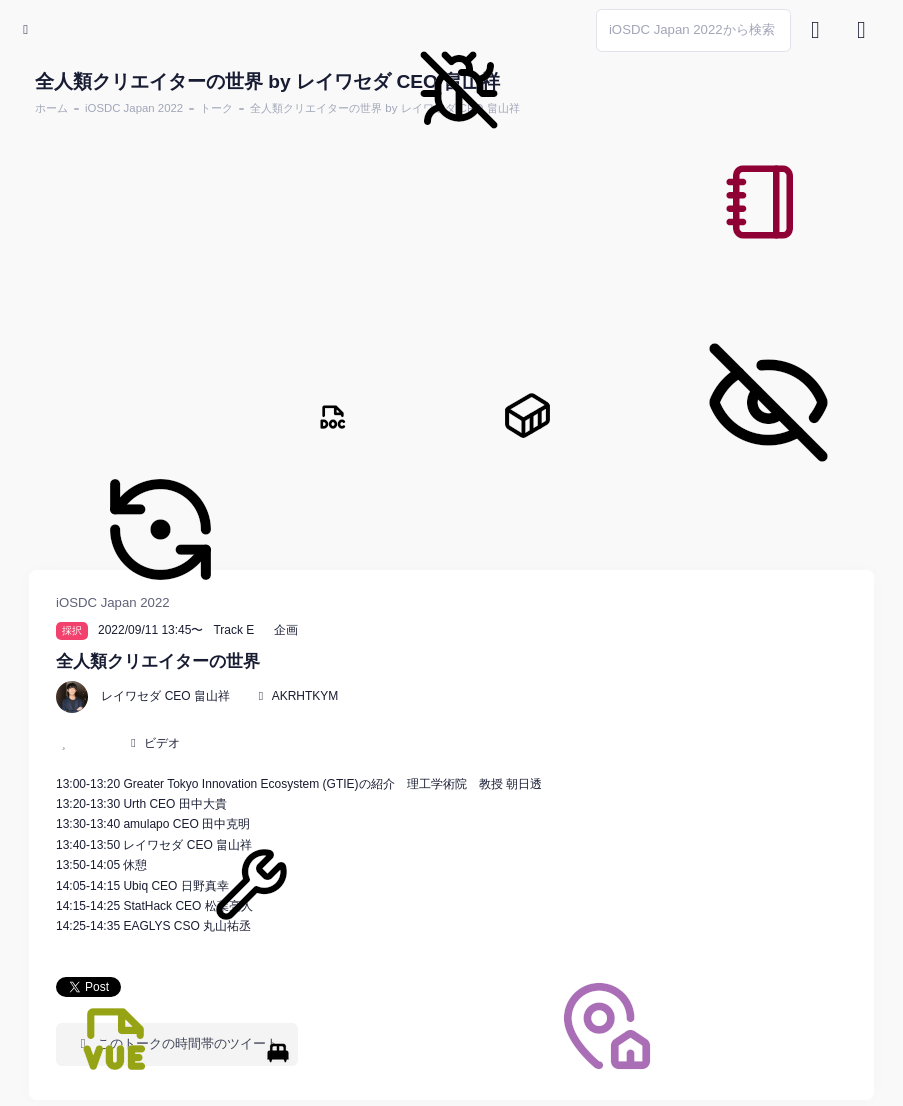 Image resolution: width=903 pixels, height=1106 pixels. I want to click on disable bug tracking or error reporting, so click(459, 90).